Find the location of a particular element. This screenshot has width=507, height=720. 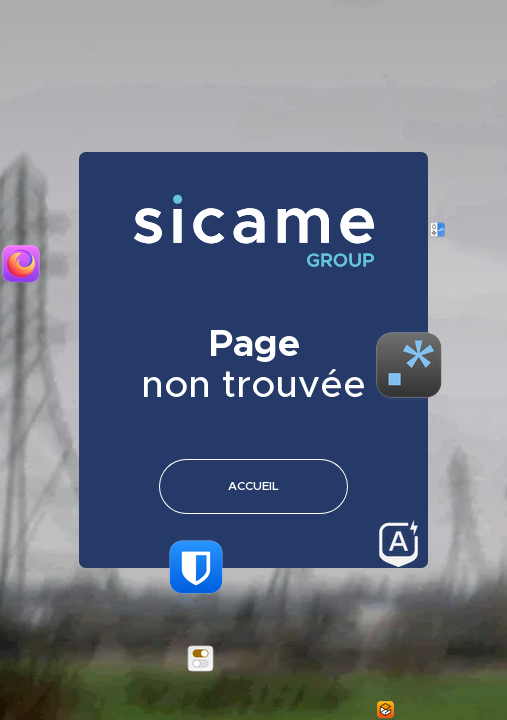

keyboard battery status indicator is located at coordinates (398, 543).